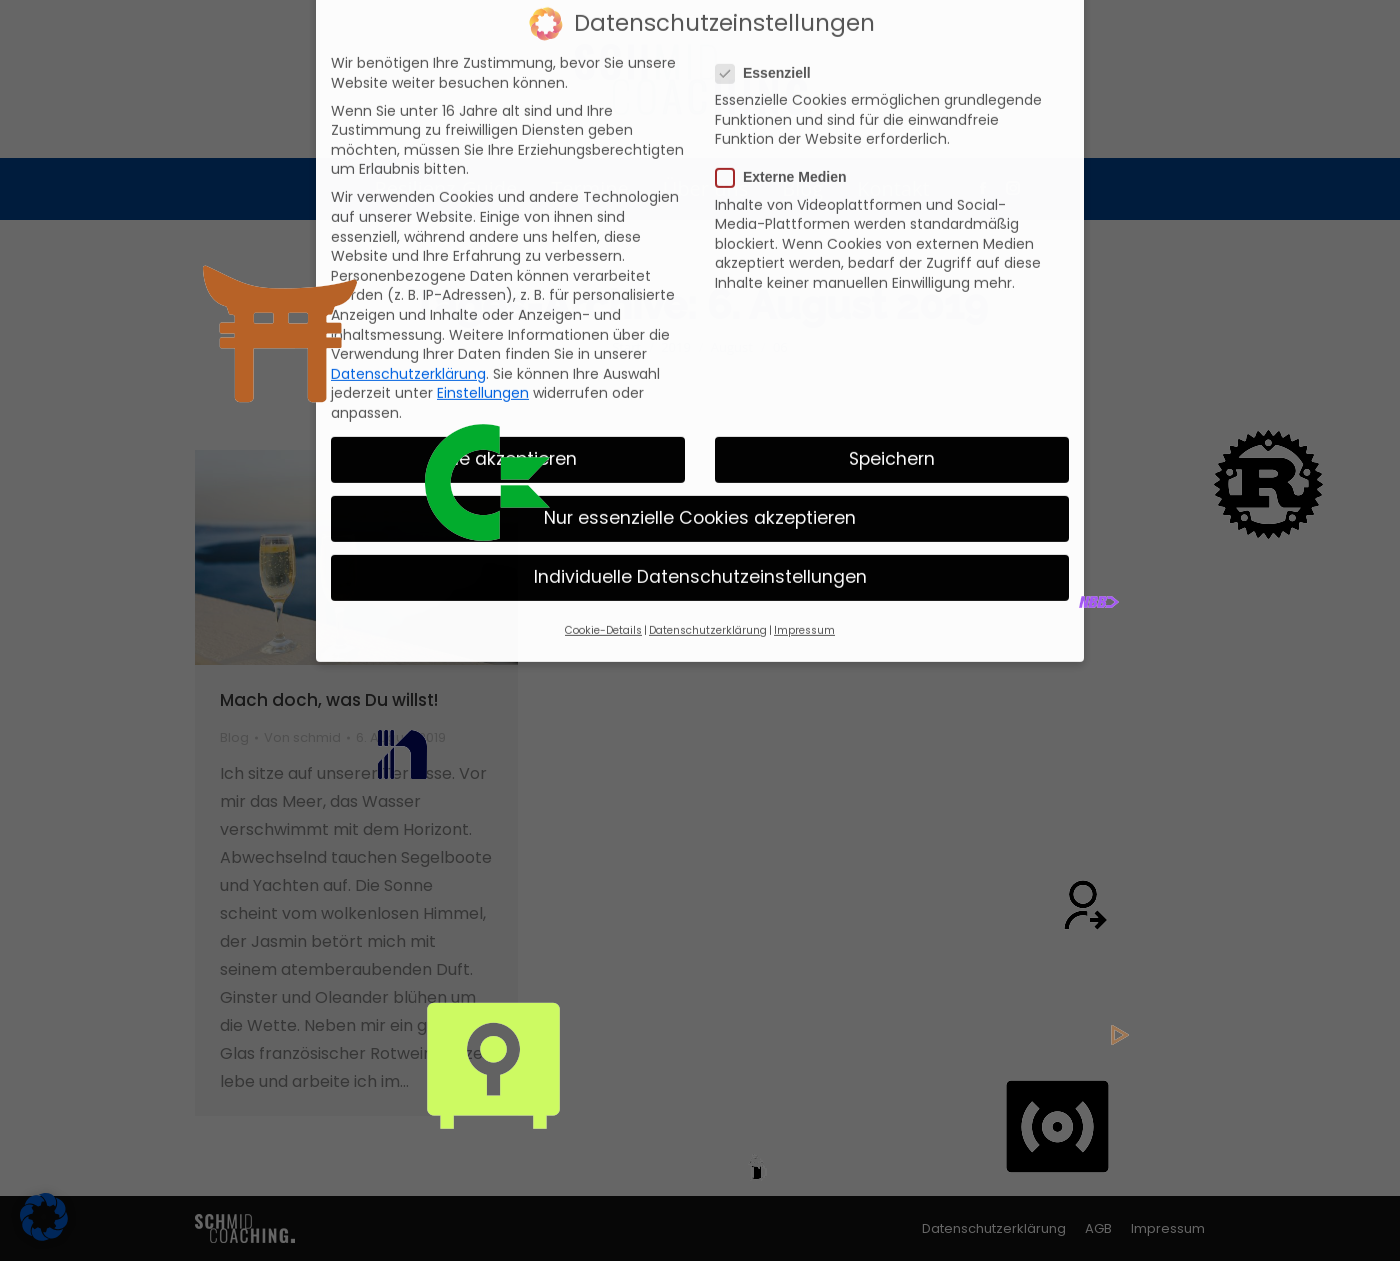  I want to click on jinja templating engine logo, so click(280, 334).